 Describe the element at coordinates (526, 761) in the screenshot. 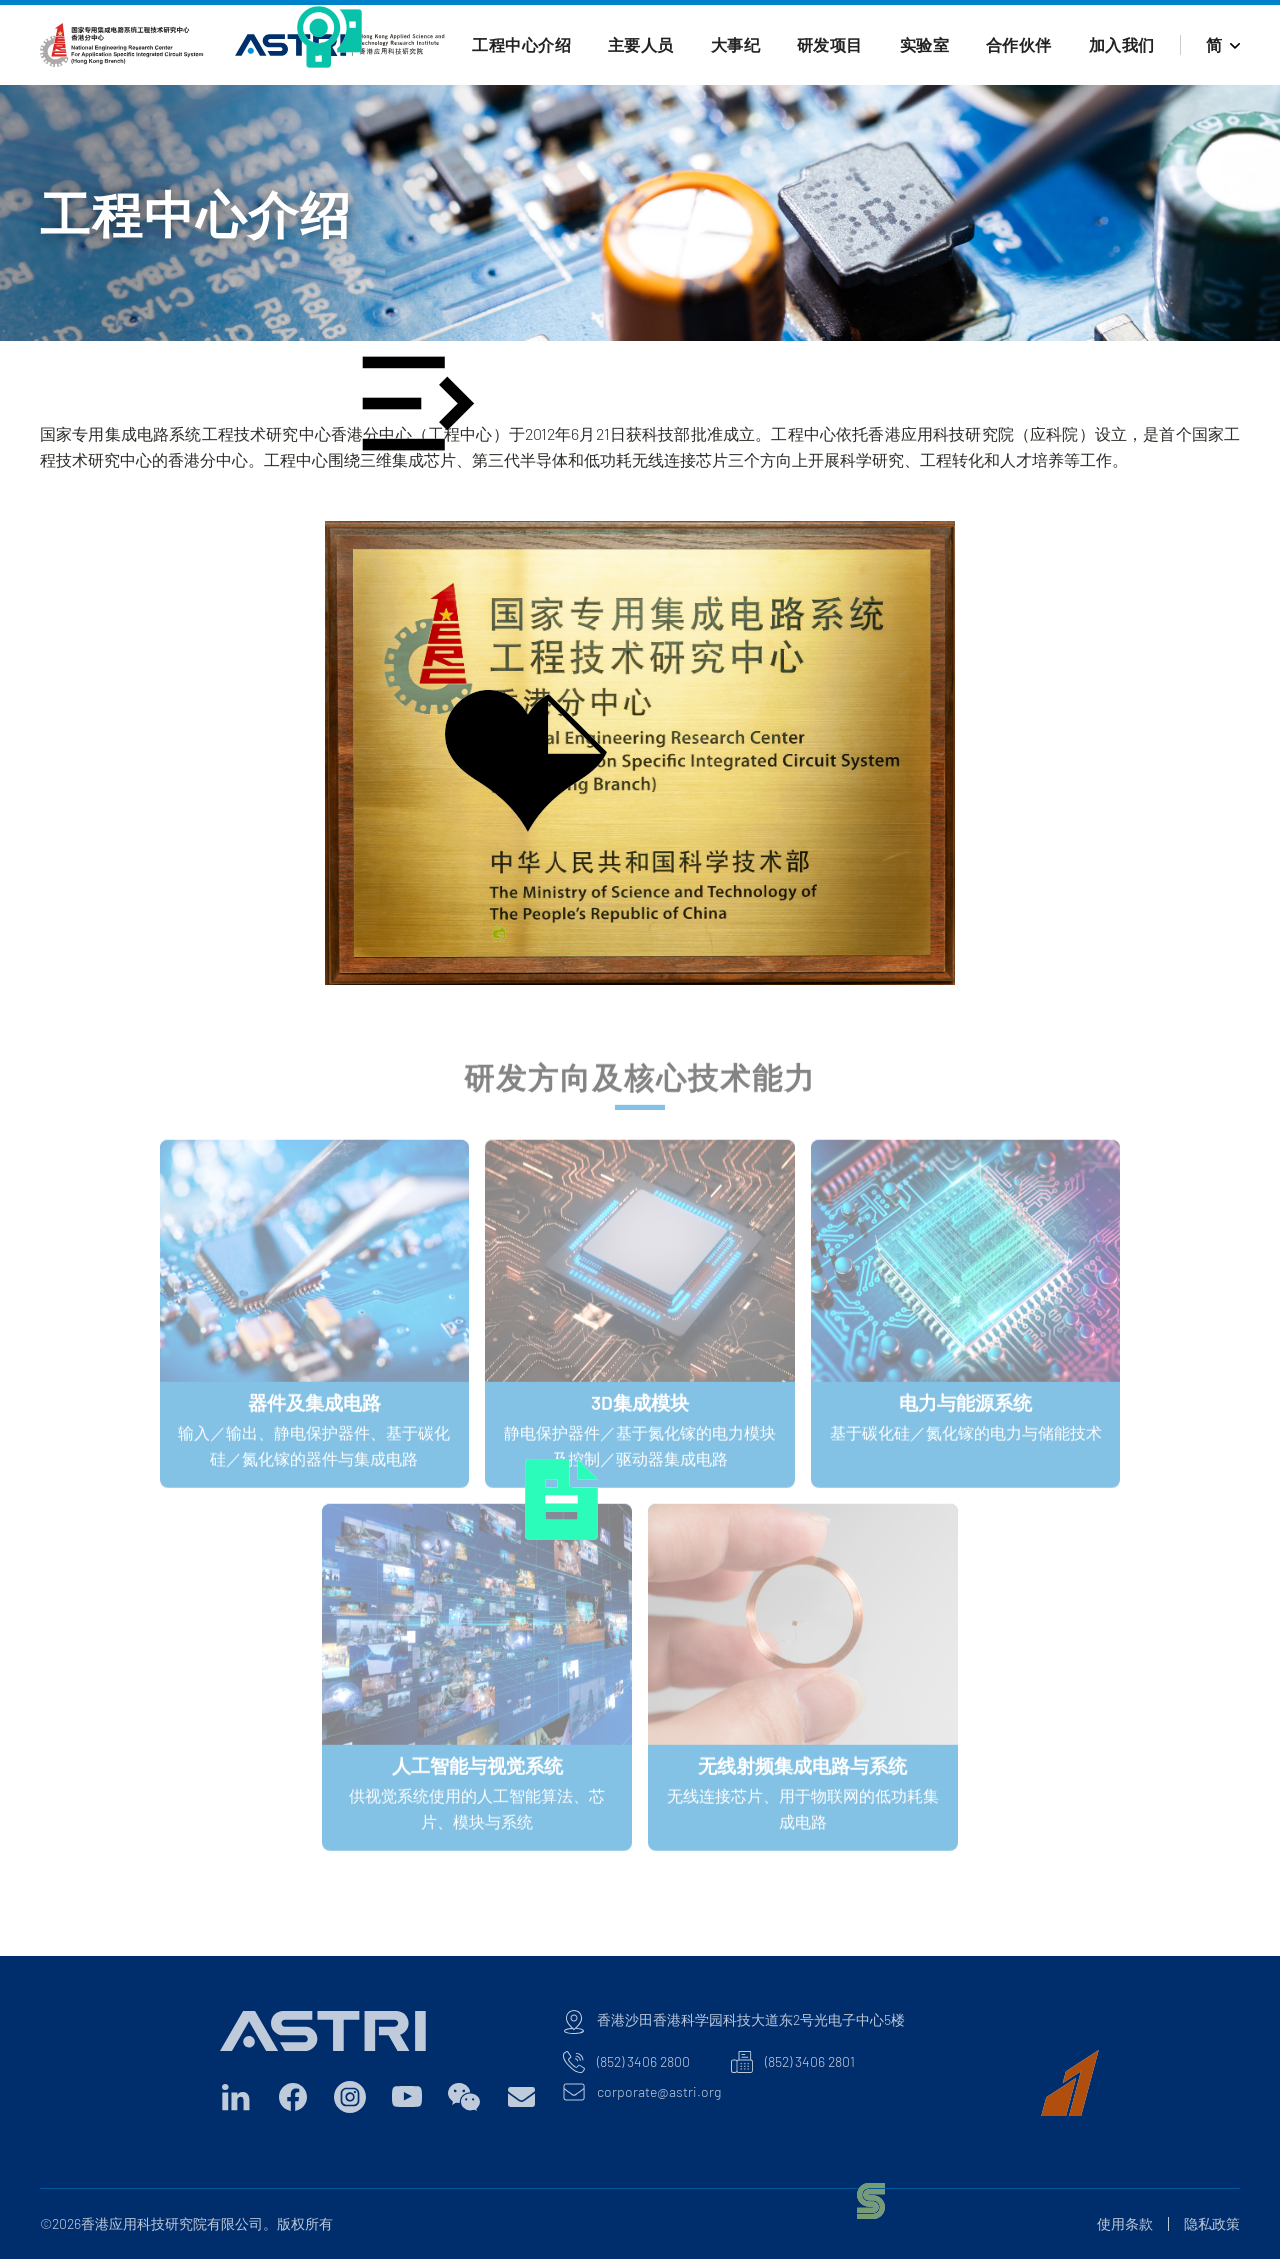

I see `open ilovepdf website or app` at that location.